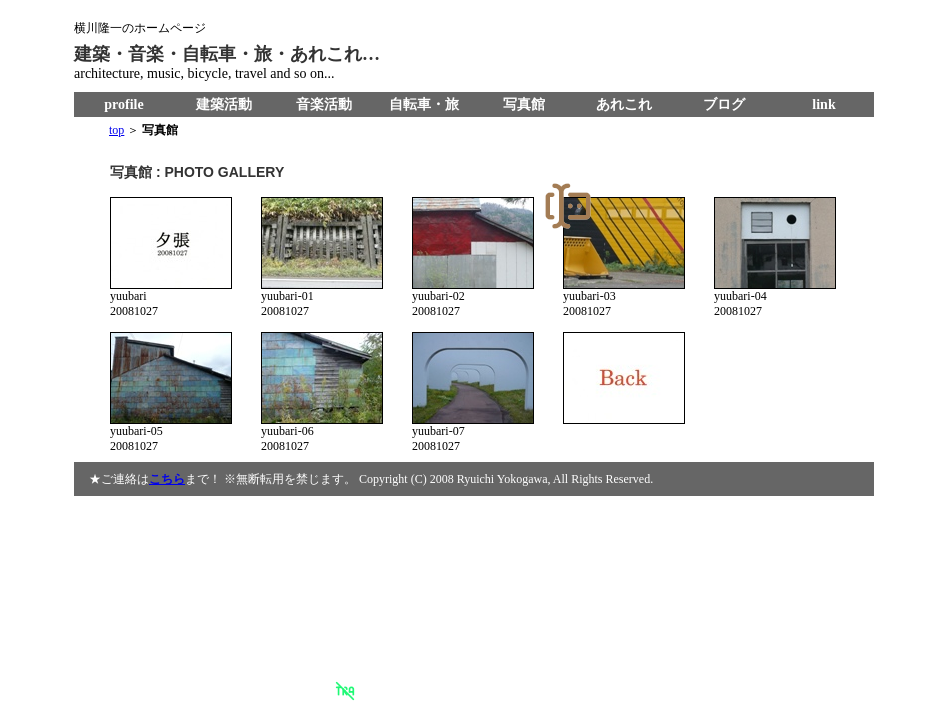 The image size is (948, 720). I want to click on access forms and surveys, so click(568, 206).